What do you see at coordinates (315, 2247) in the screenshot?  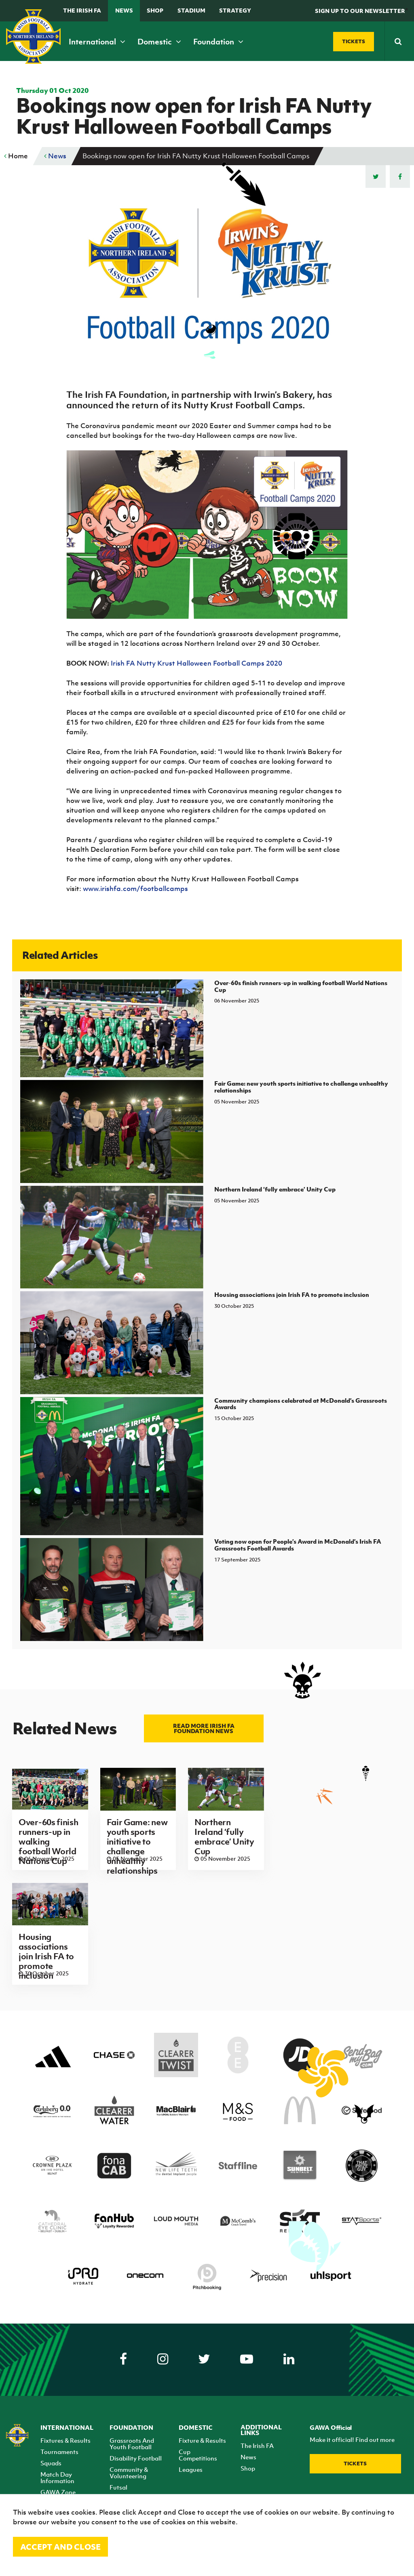 I see `initiate a claw attack or slash ability` at bounding box center [315, 2247].